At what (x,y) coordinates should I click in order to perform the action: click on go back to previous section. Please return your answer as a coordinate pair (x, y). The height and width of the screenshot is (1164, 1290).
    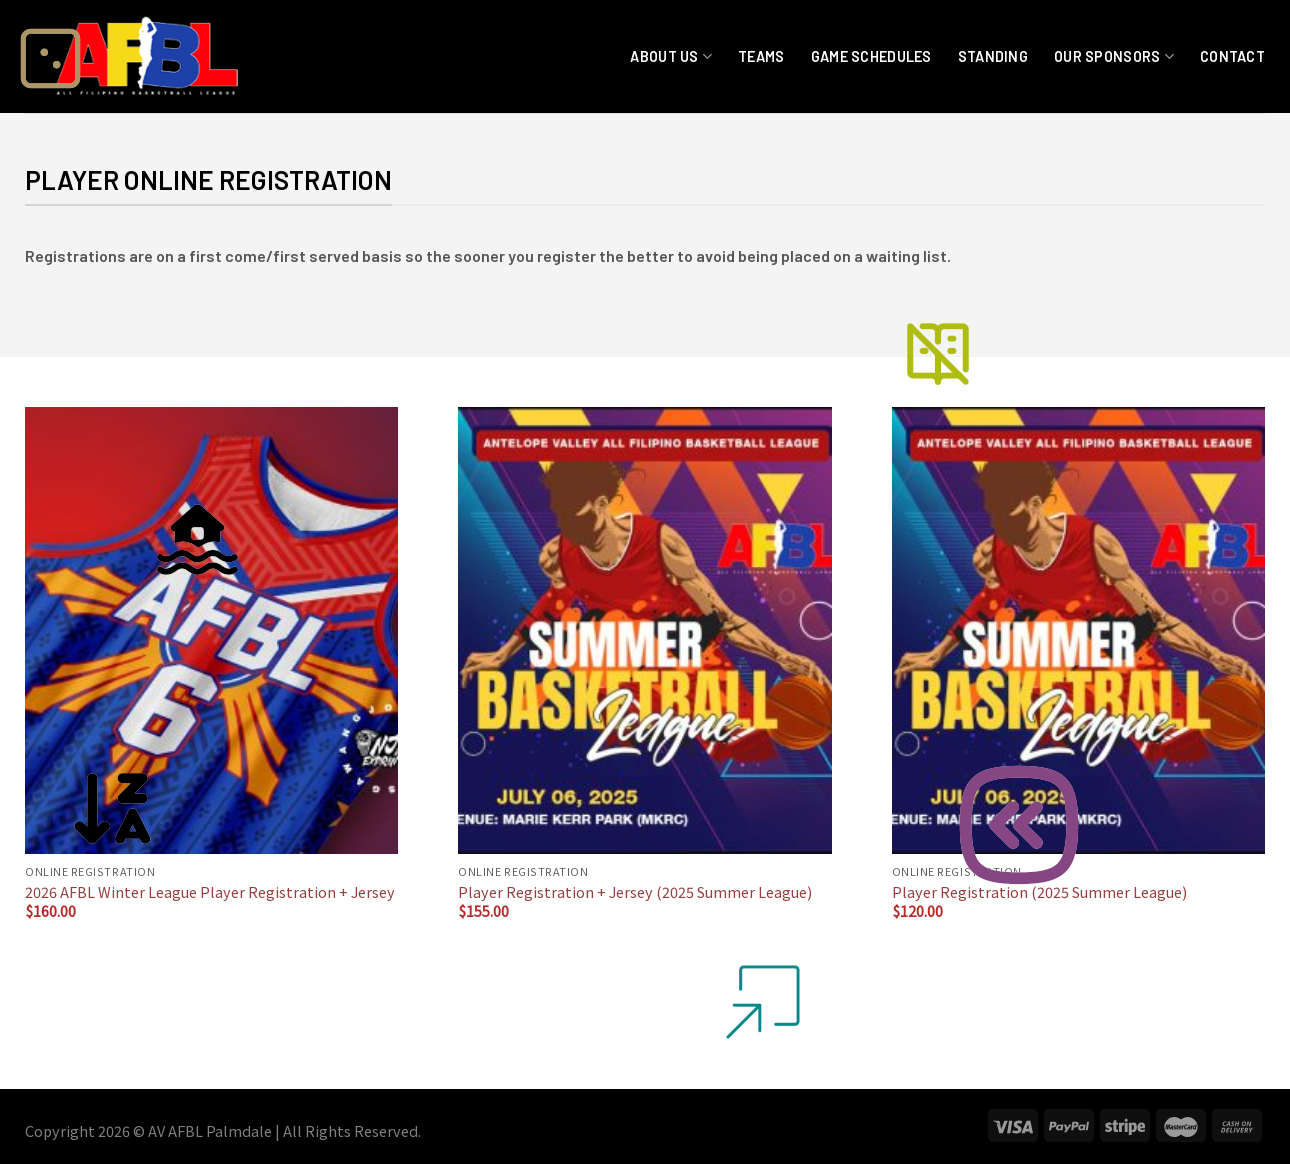
    Looking at the image, I should click on (1019, 825).